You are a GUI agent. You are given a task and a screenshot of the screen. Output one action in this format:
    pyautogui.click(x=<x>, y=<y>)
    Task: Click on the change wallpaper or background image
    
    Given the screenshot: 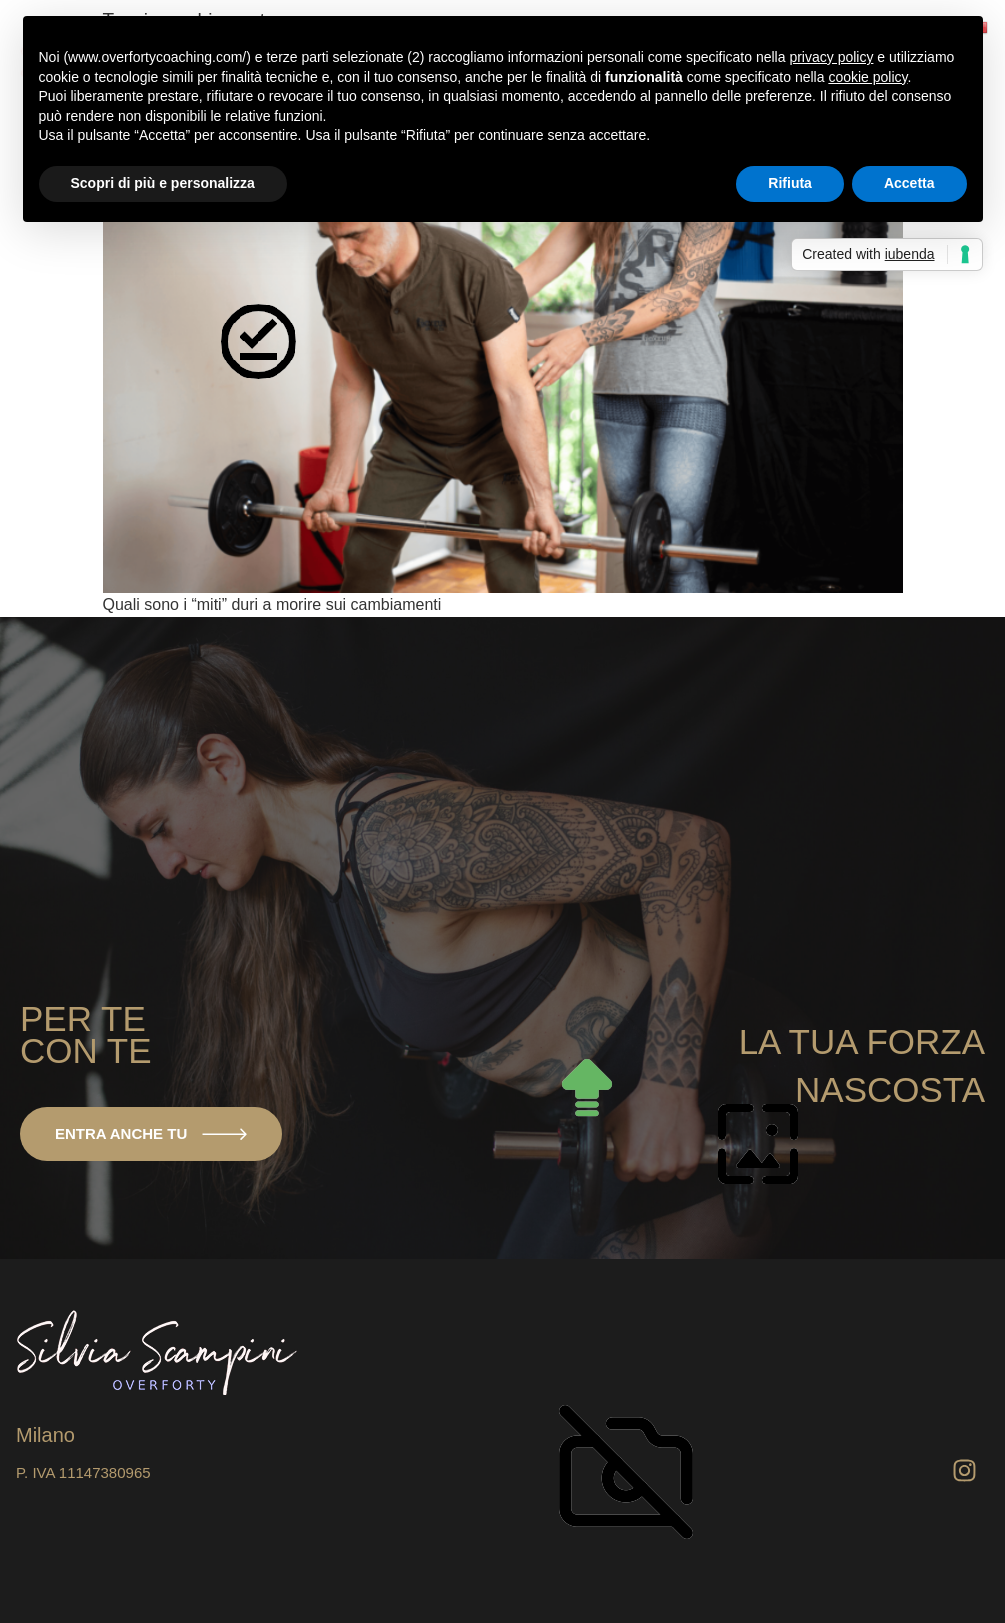 What is the action you would take?
    pyautogui.click(x=758, y=1144)
    